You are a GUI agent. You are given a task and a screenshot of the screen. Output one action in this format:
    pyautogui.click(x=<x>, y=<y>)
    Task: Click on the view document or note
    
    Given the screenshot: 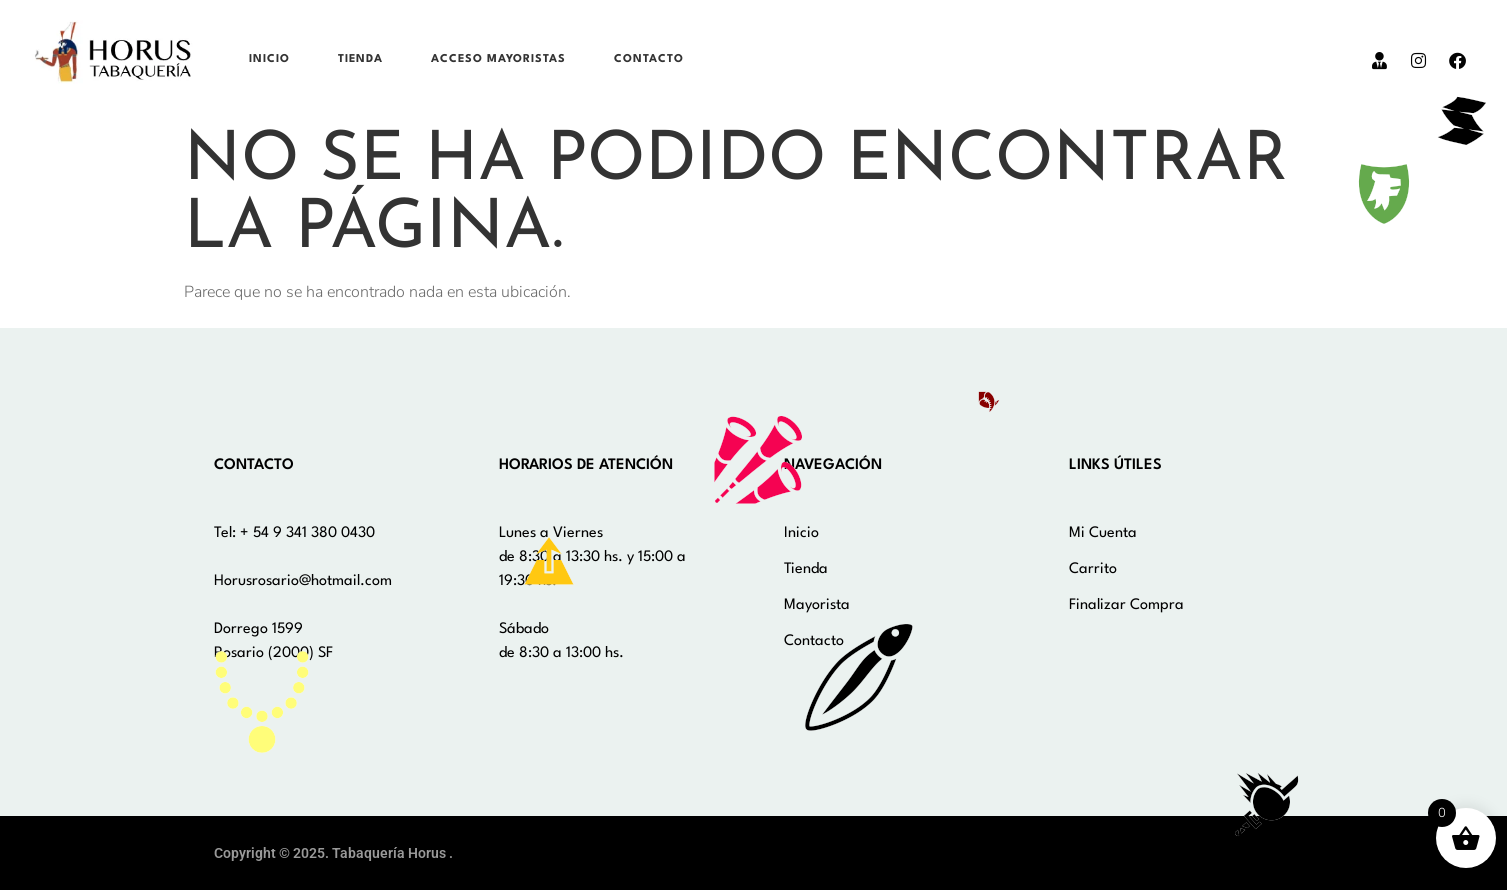 What is the action you would take?
    pyautogui.click(x=1462, y=121)
    